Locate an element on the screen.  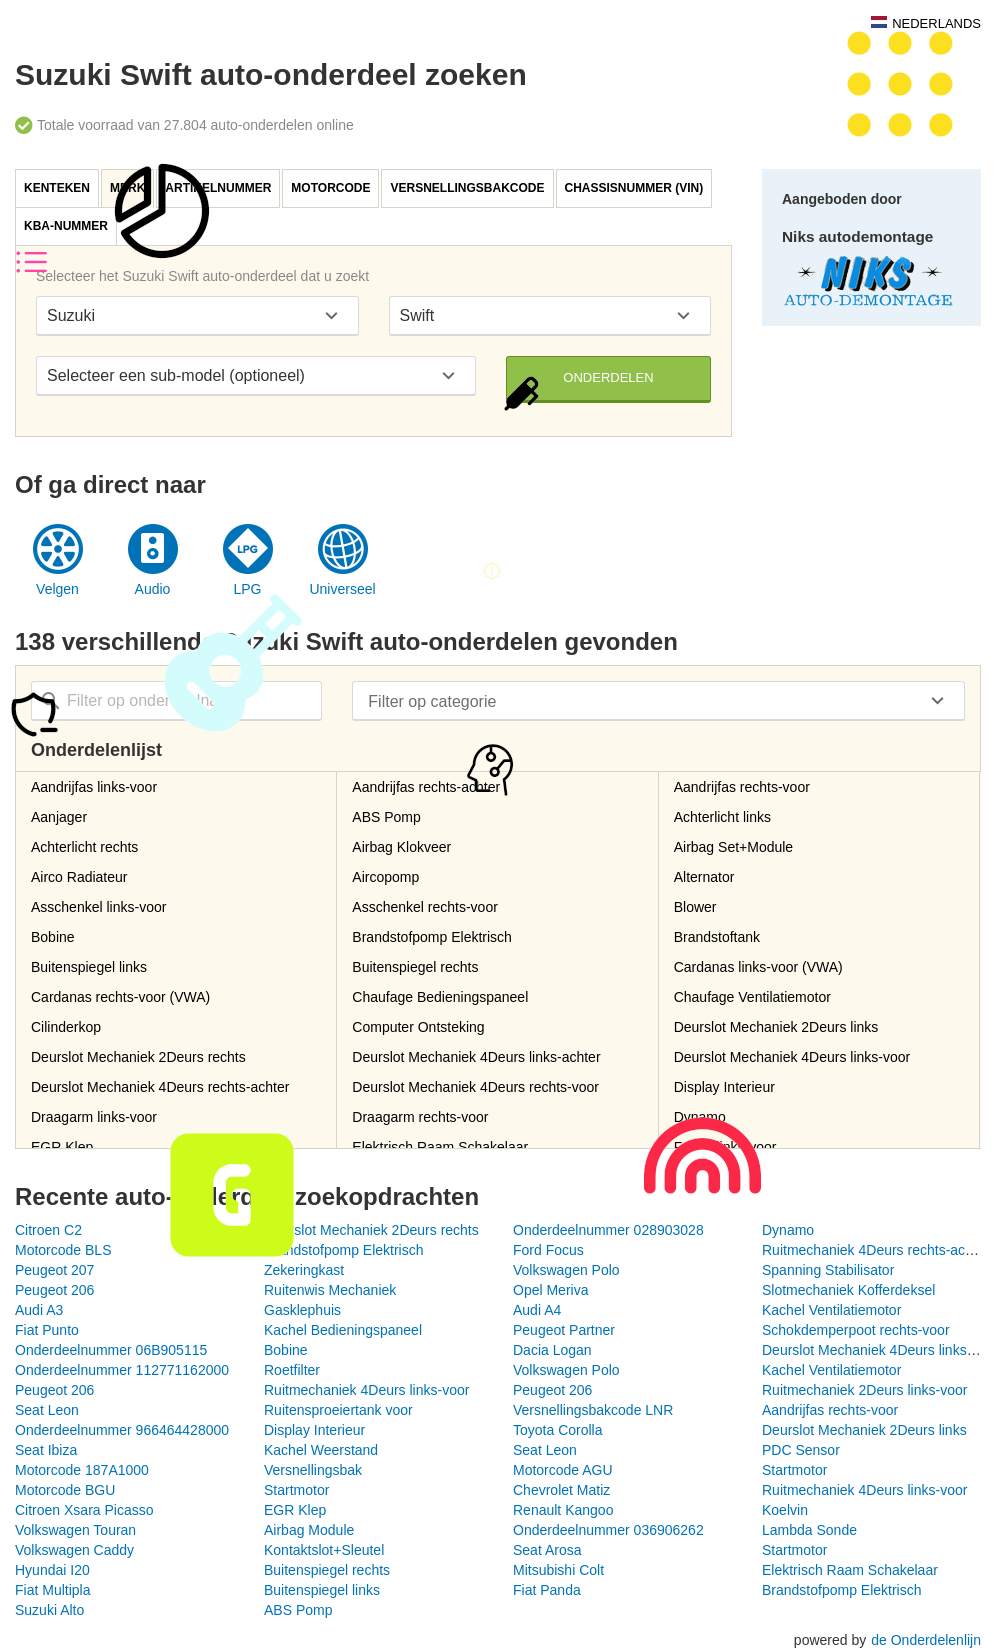
drag to rearrange items is located at coordinates (900, 84).